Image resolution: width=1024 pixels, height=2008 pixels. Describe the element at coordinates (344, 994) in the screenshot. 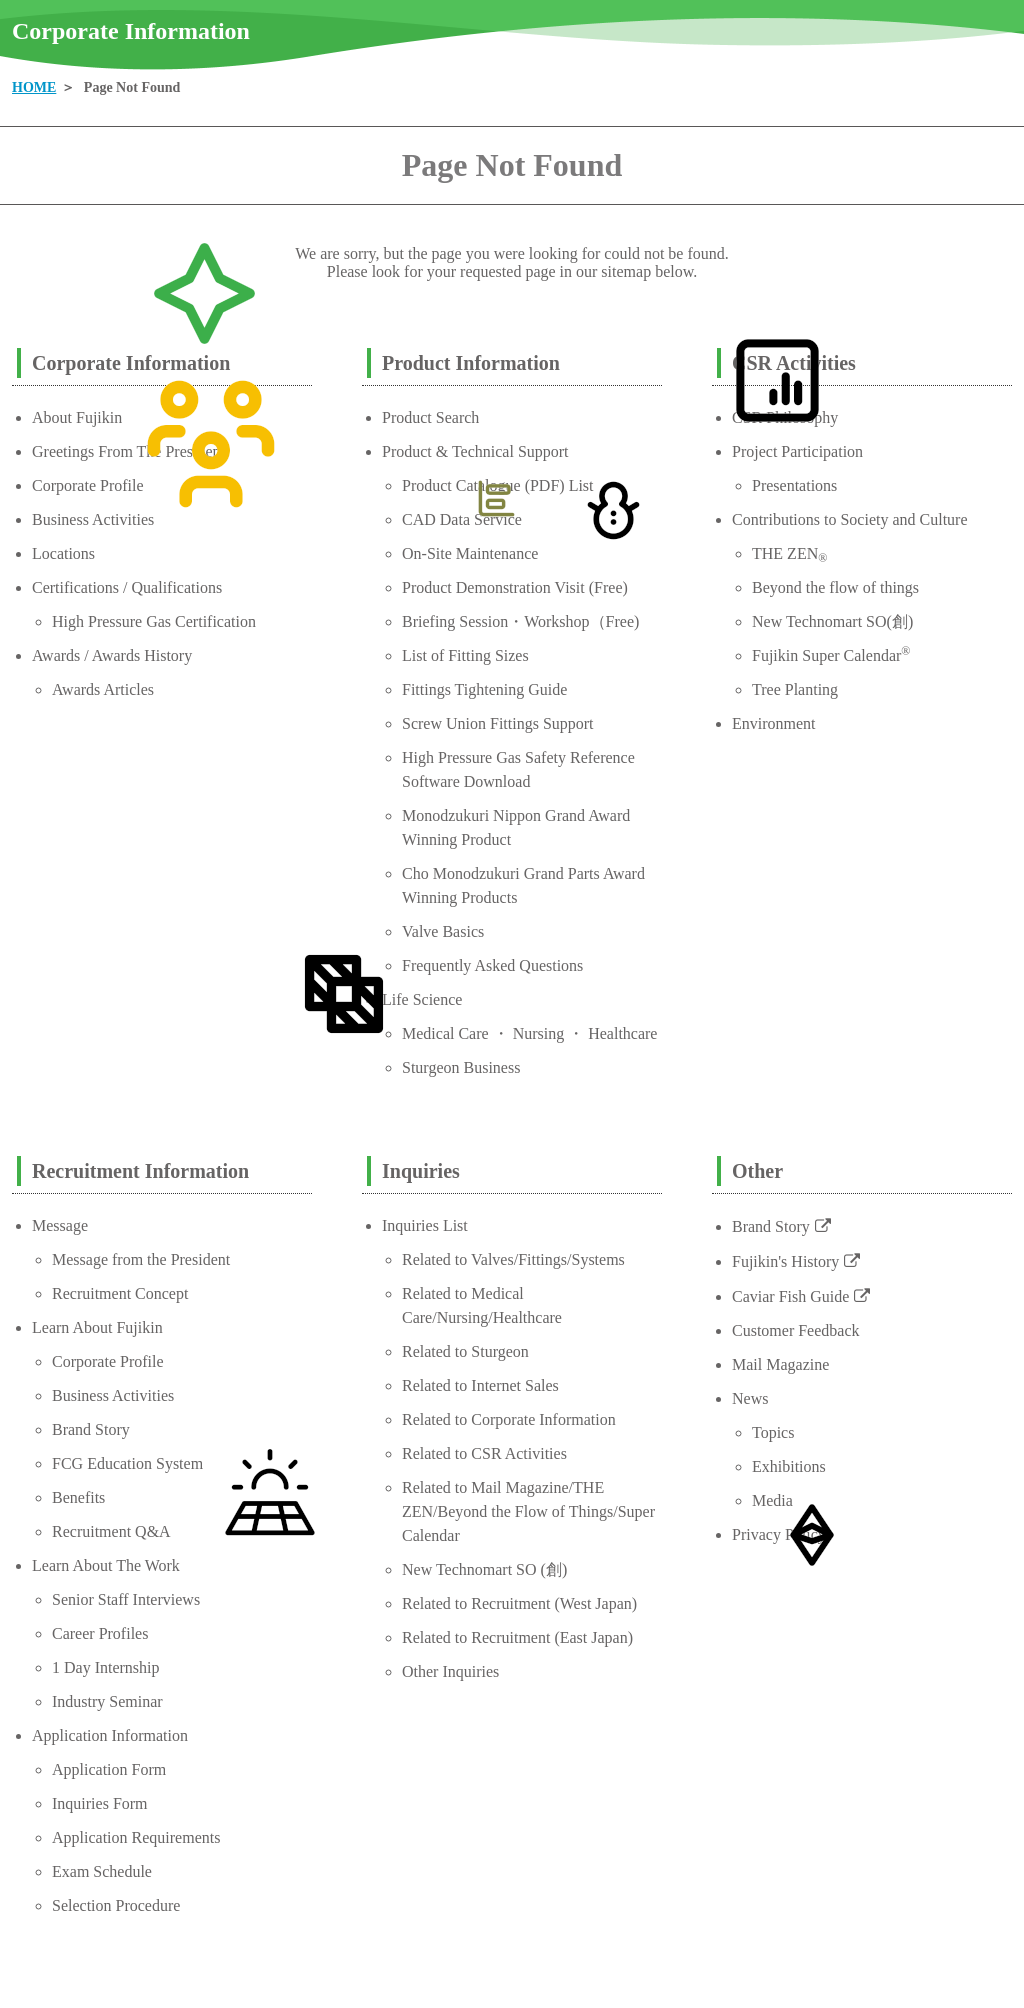

I see `exclude or subtract overlapping areas` at that location.